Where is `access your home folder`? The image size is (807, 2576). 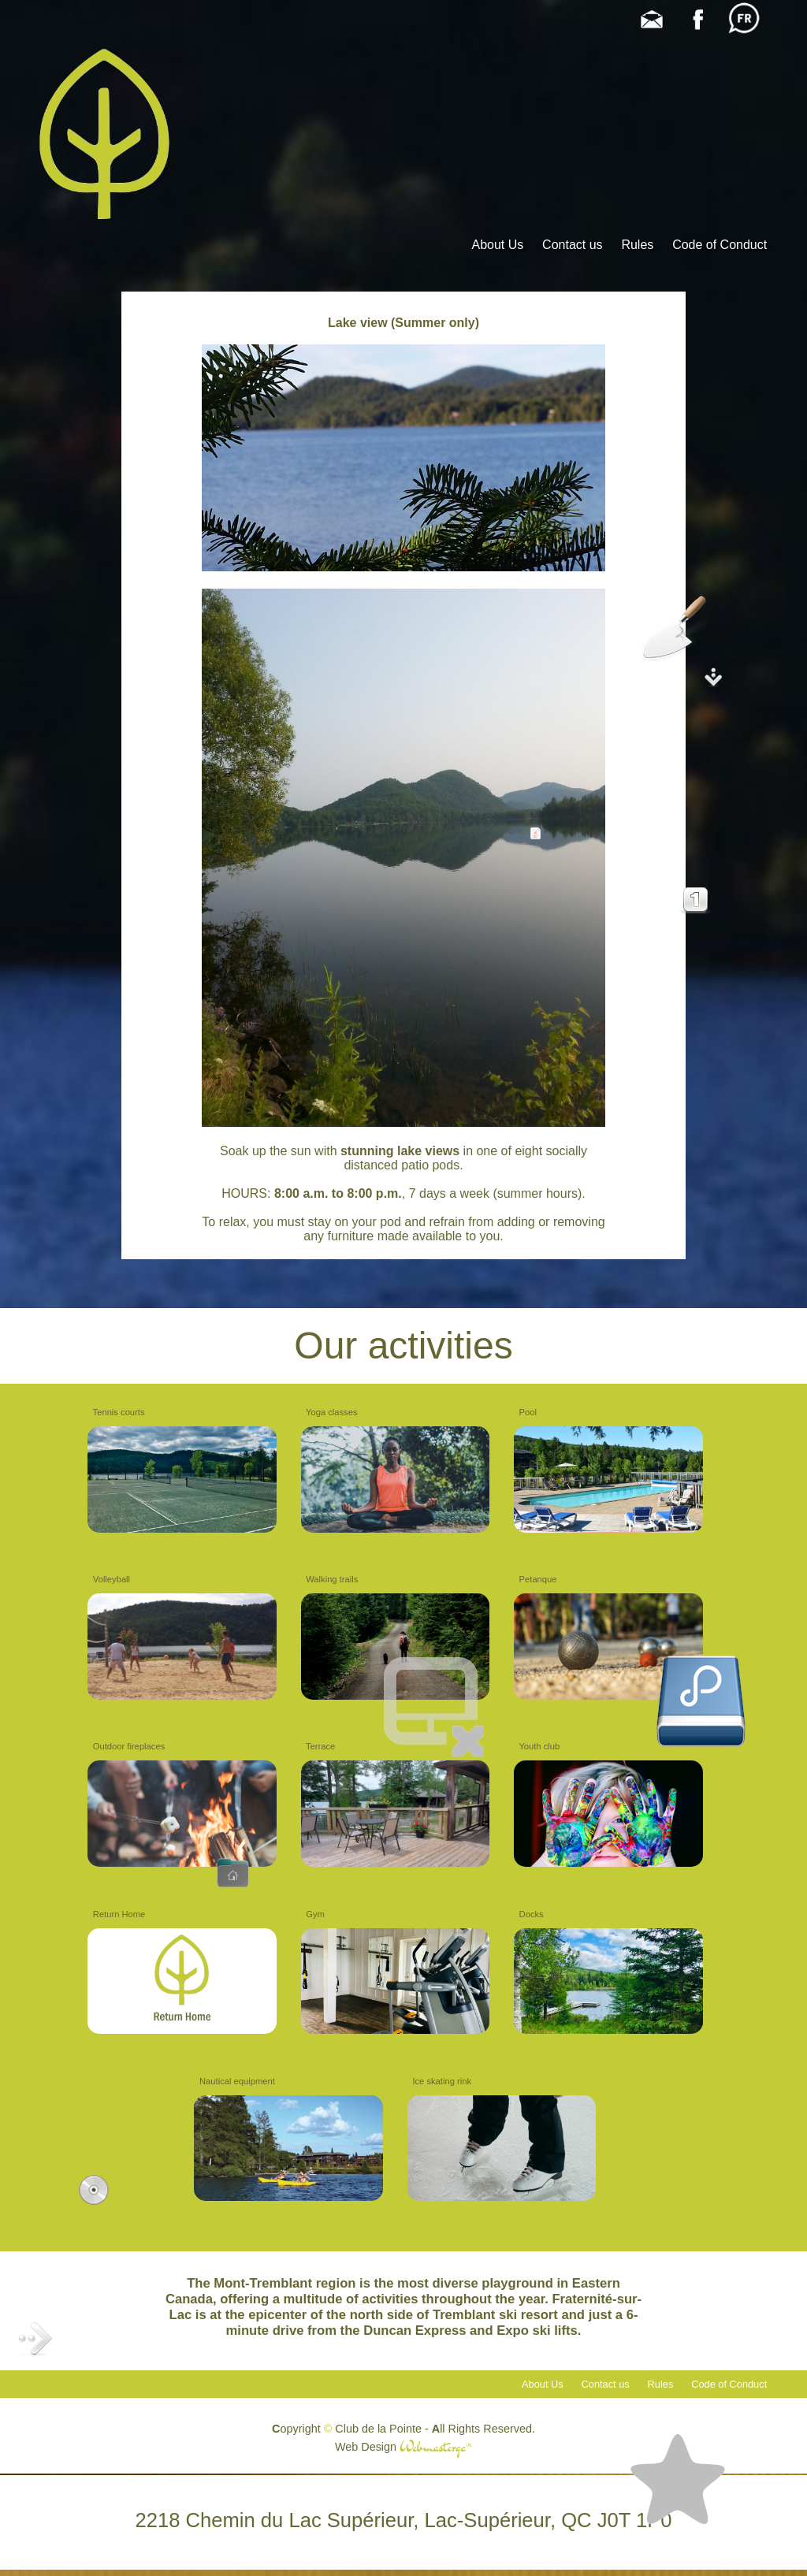
access your home folder is located at coordinates (232, 1872).